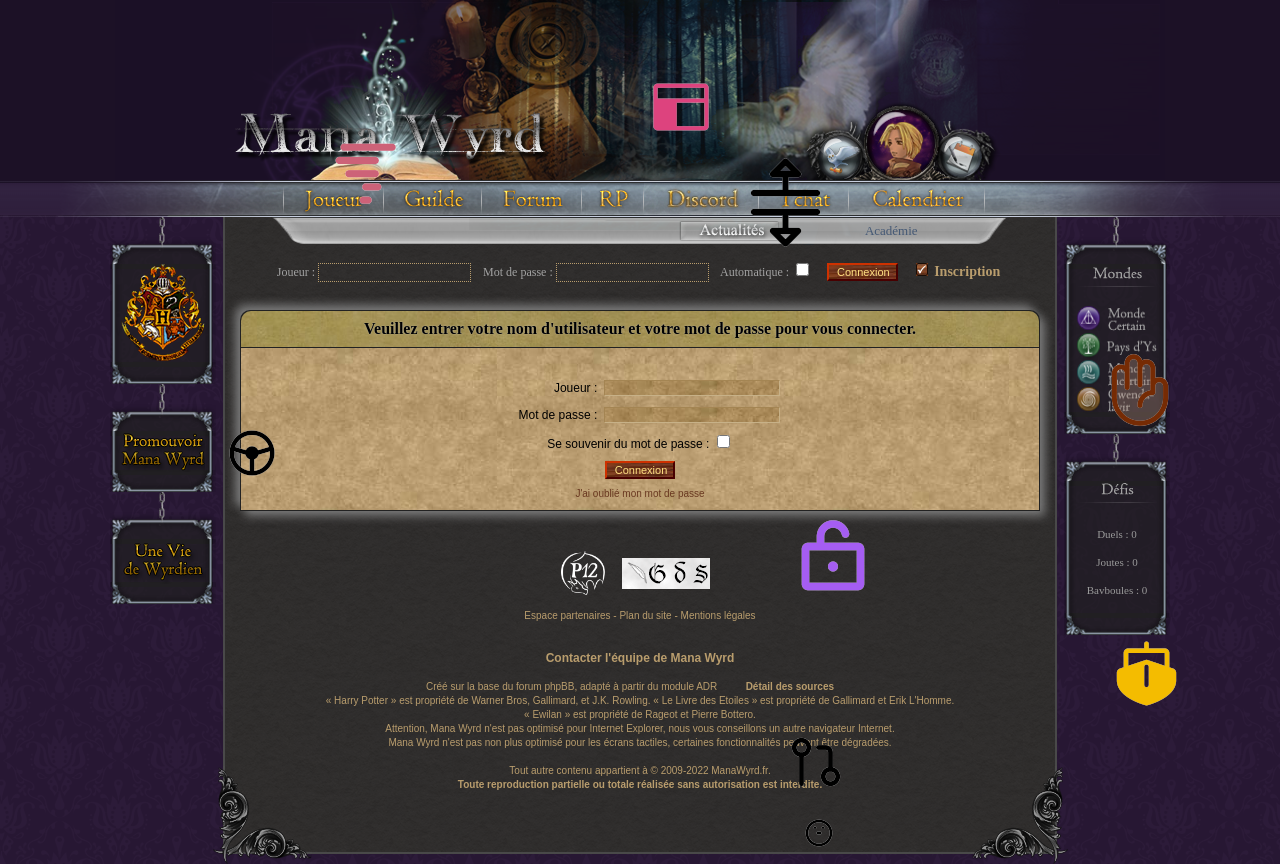  I want to click on create a new pull request, so click(816, 762).